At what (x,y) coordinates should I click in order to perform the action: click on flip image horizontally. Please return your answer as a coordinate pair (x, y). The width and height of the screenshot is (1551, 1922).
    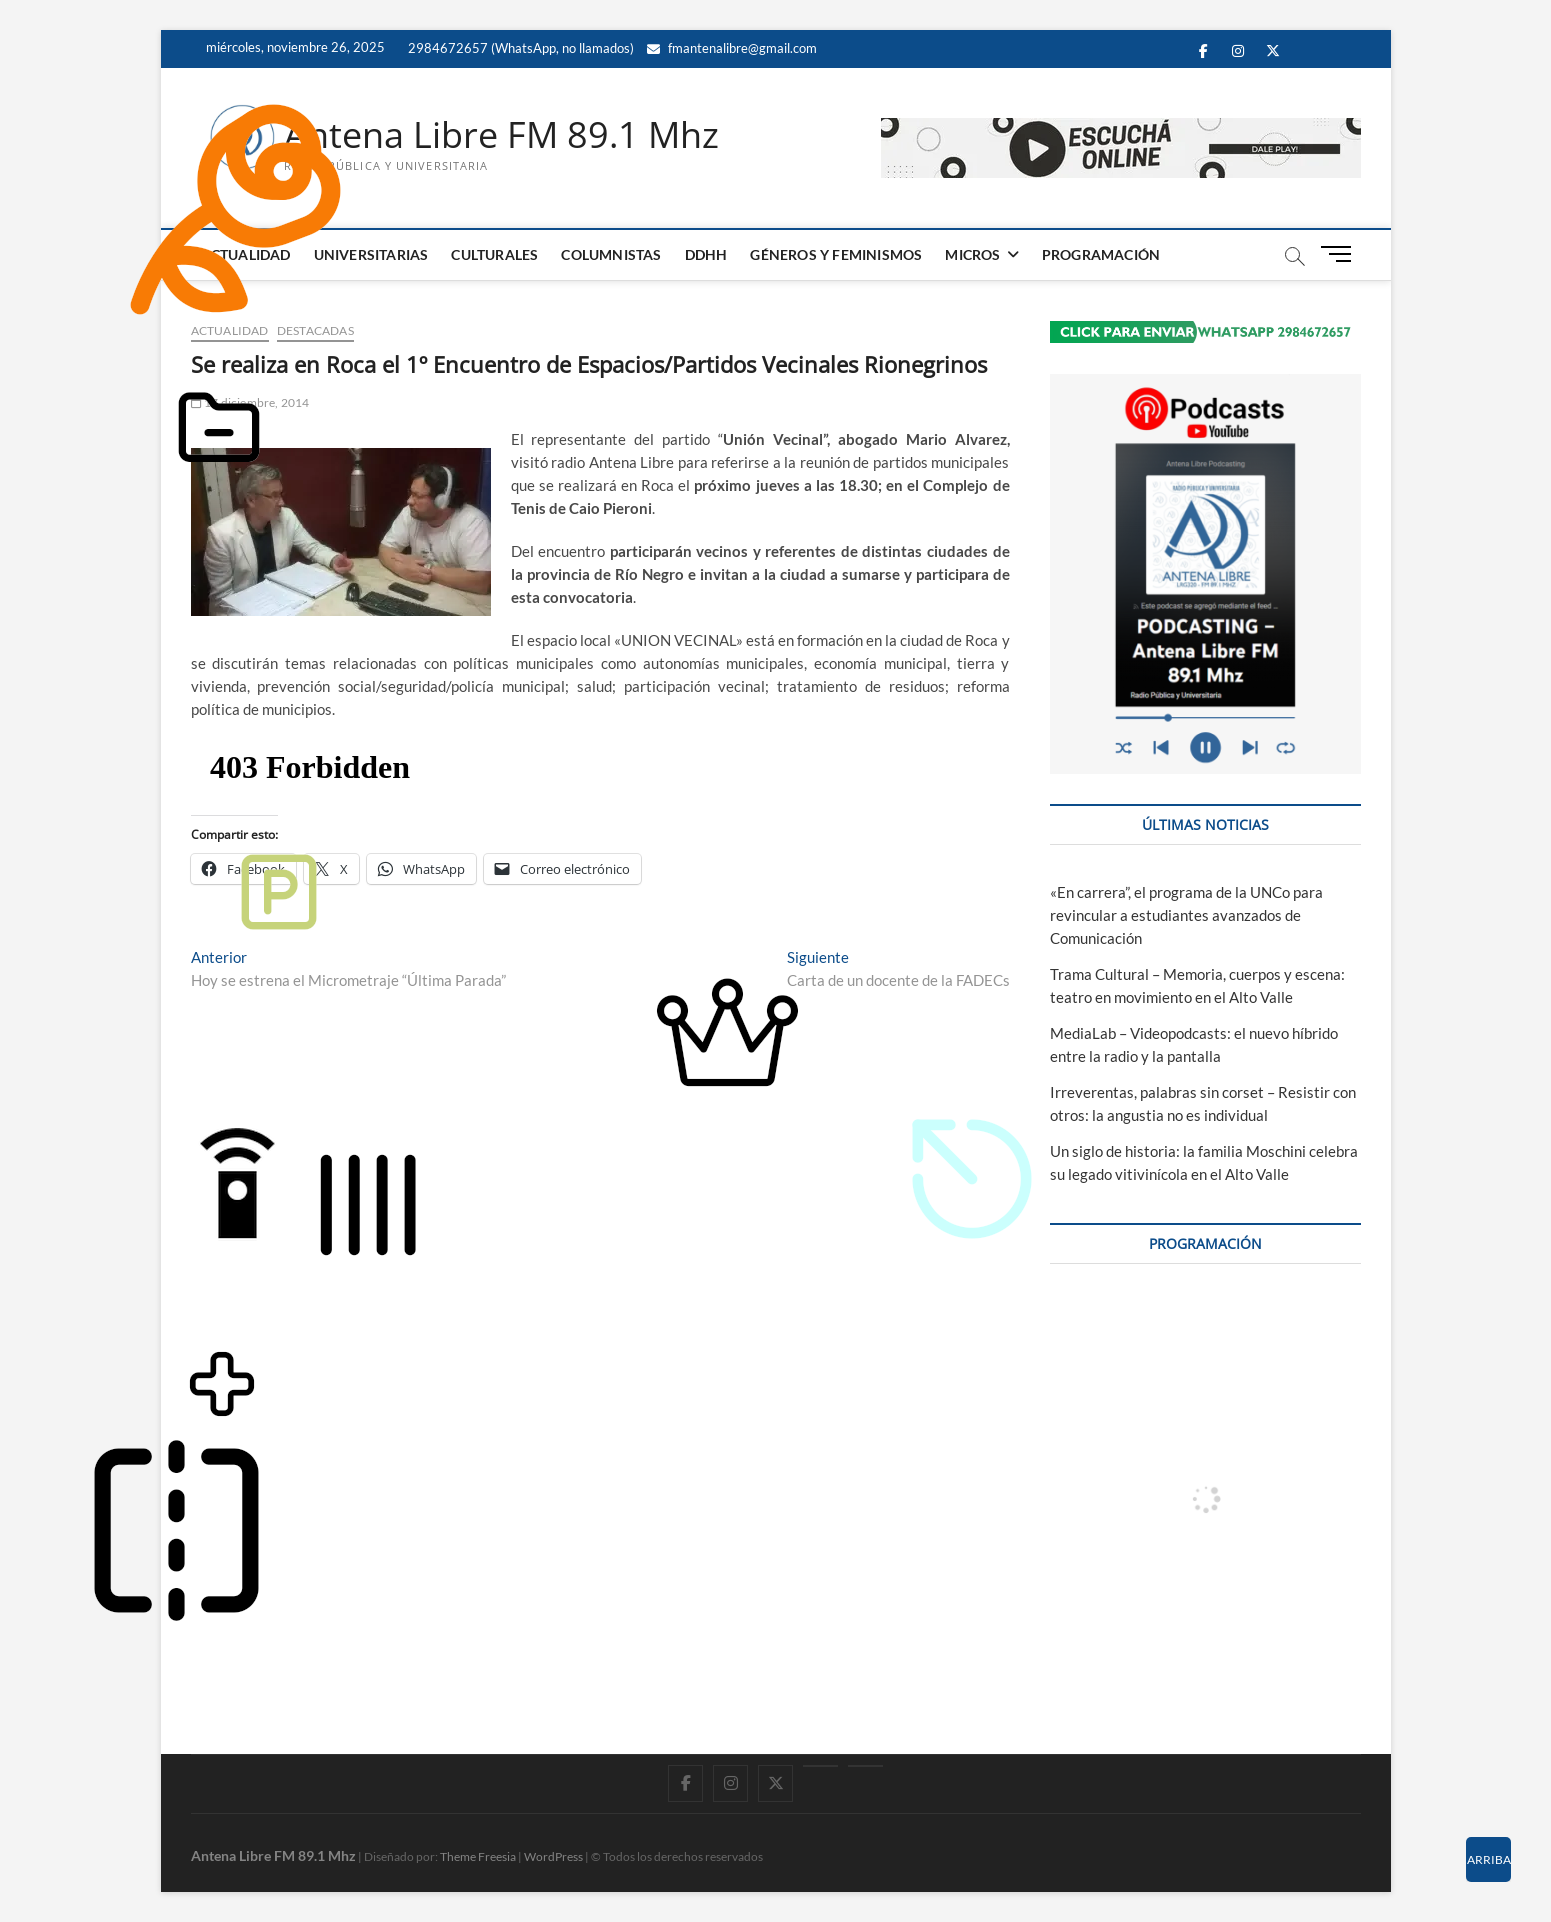
    Looking at the image, I should click on (176, 1530).